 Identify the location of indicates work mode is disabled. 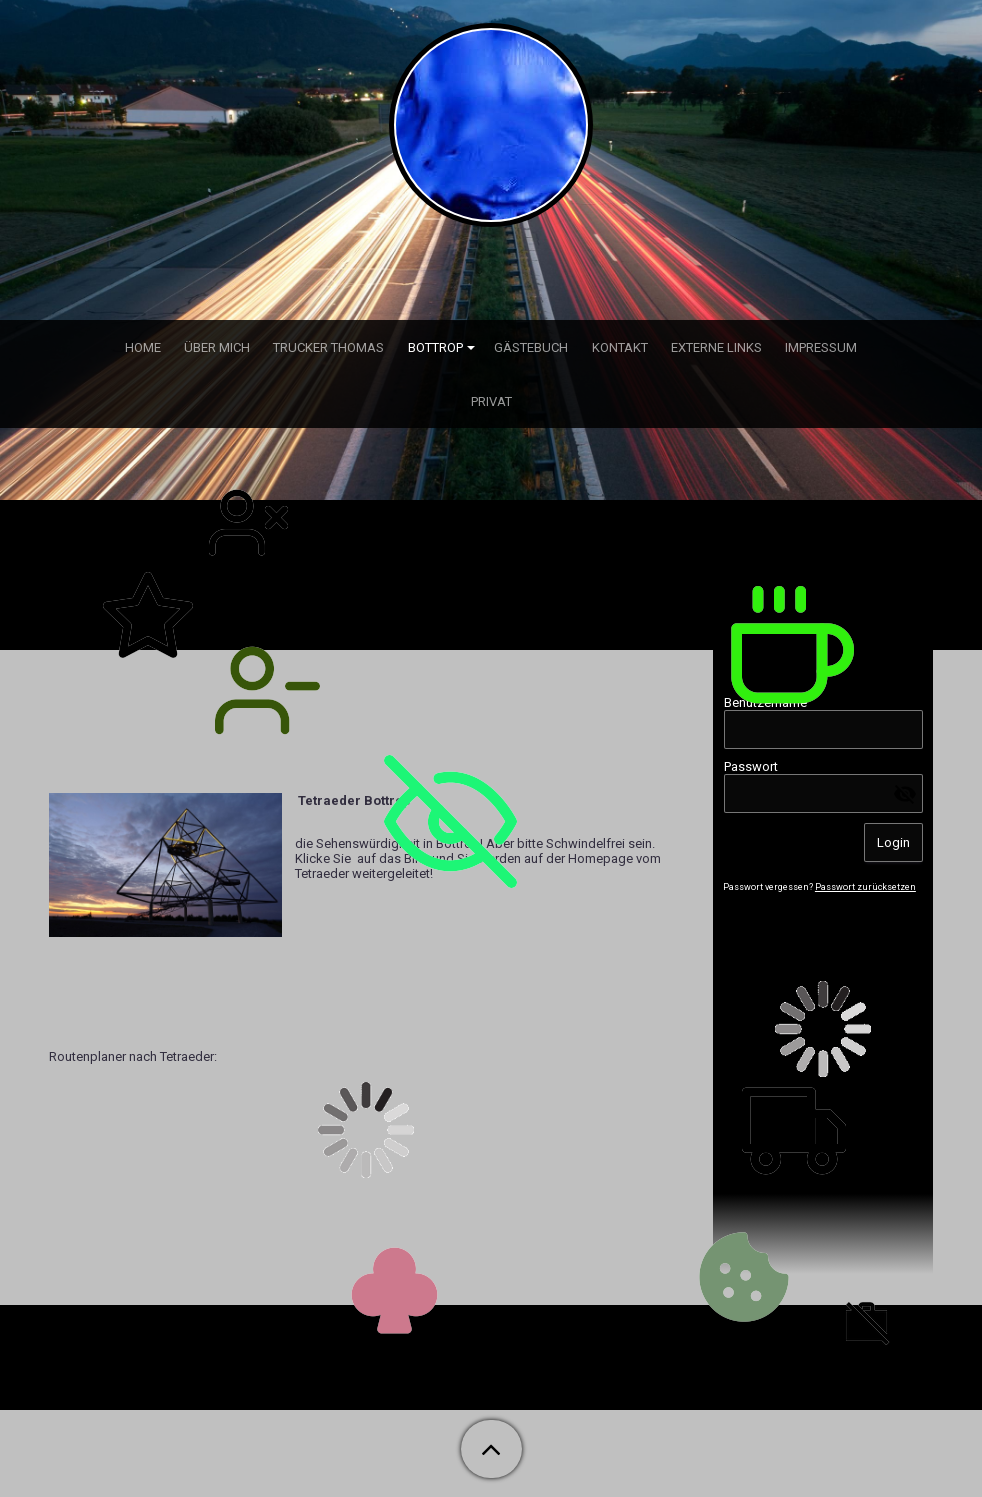
(866, 1322).